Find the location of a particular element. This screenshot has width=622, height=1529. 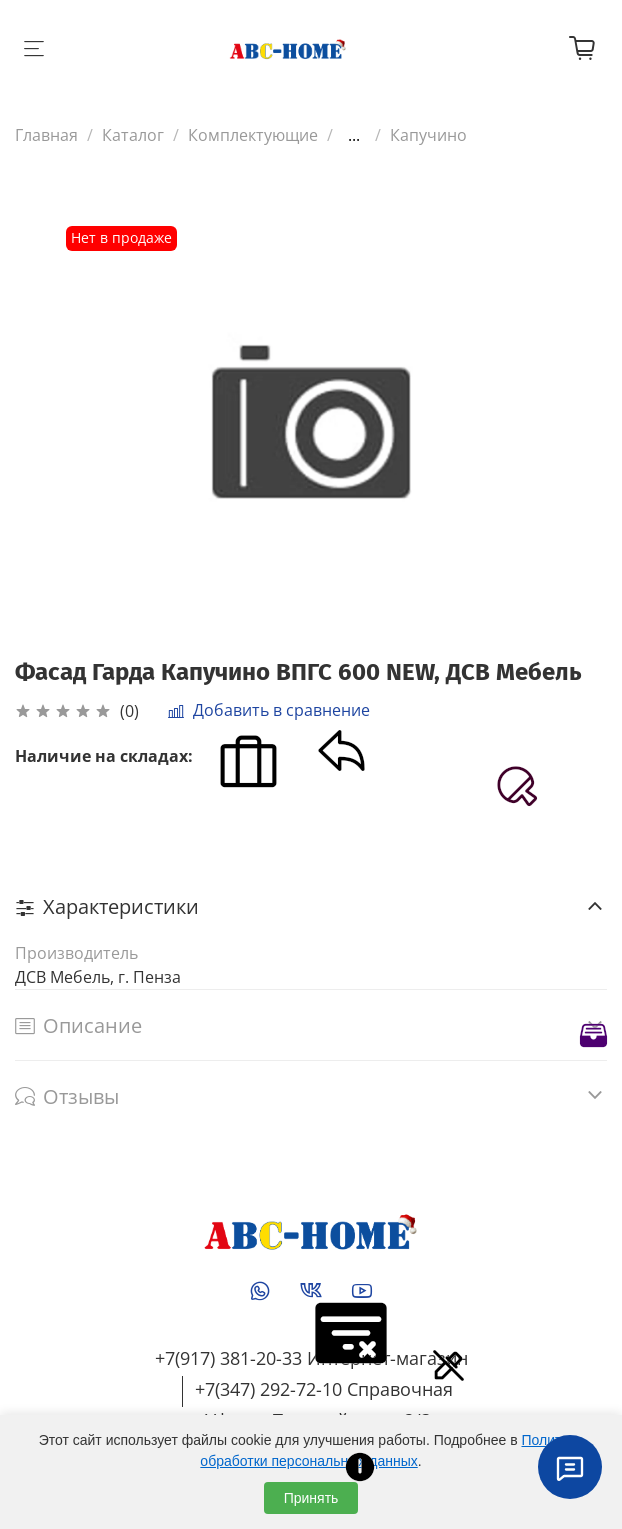

indicates 6 o'clock or half past the hour is located at coordinates (360, 1467).